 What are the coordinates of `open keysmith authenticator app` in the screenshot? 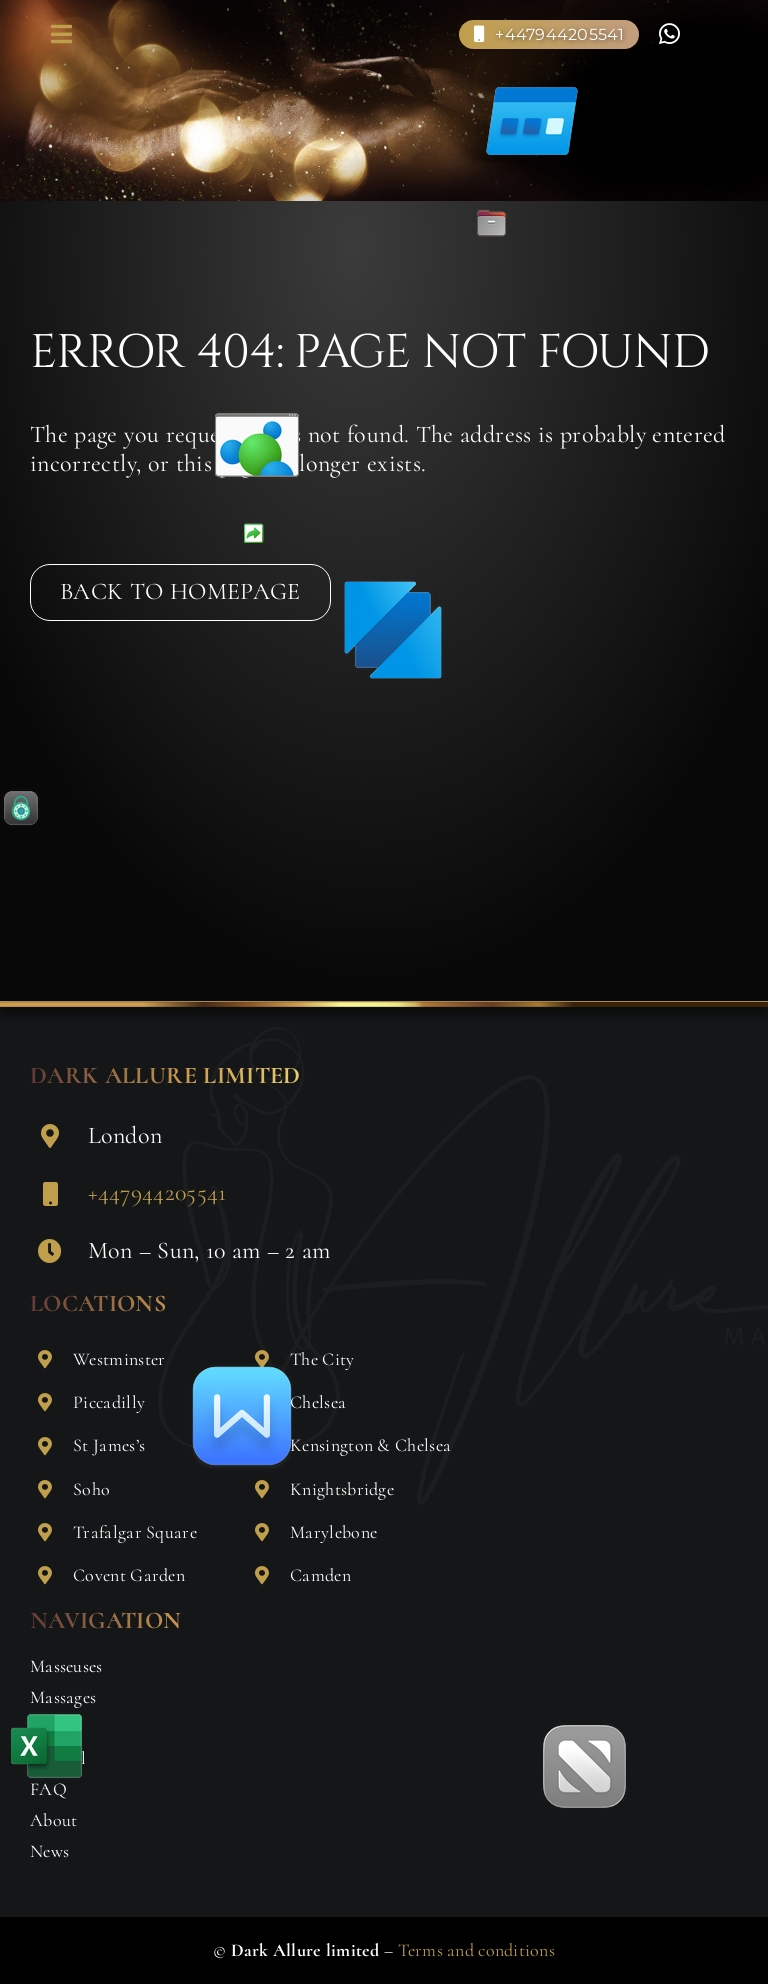 It's located at (21, 808).